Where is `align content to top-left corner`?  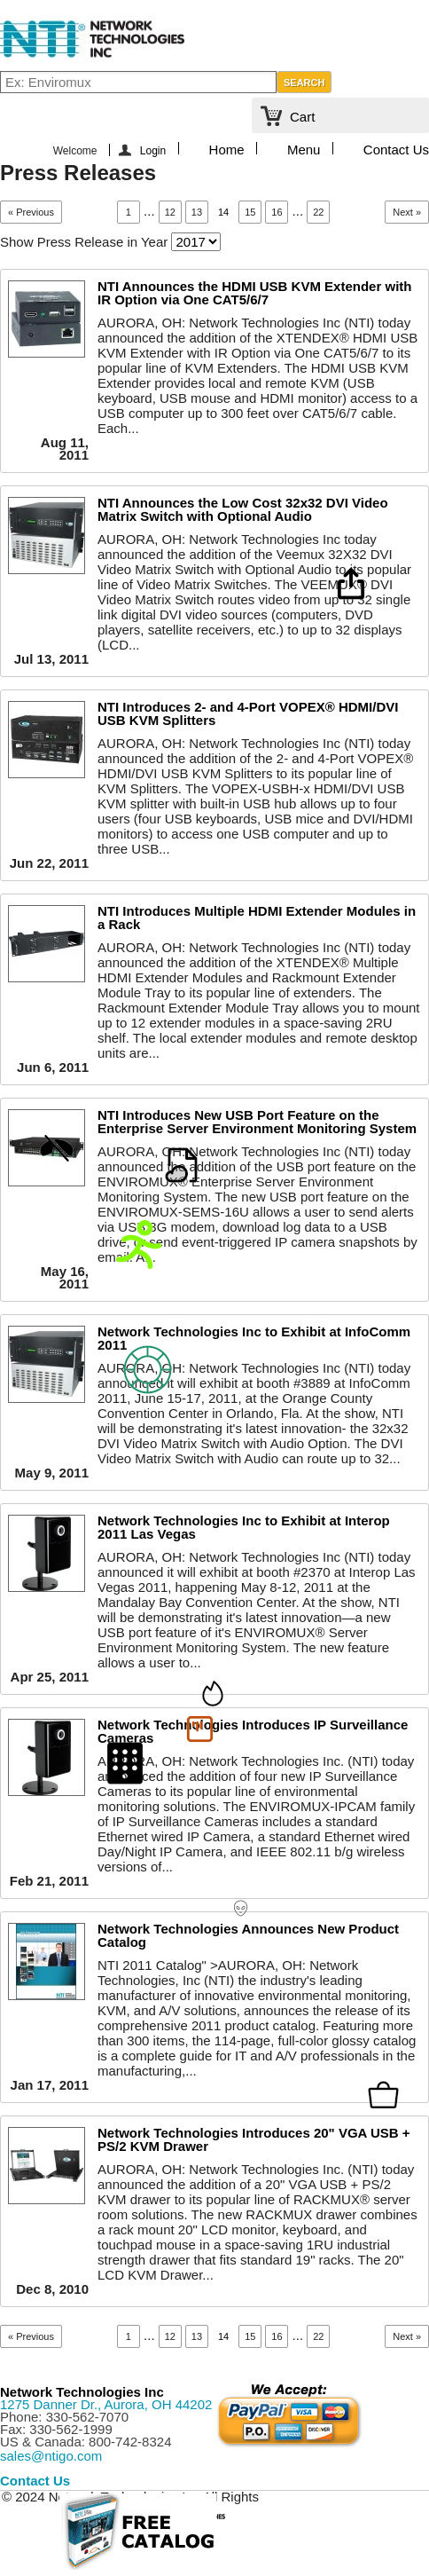 align content to top-left corner is located at coordinates (199, 1729).